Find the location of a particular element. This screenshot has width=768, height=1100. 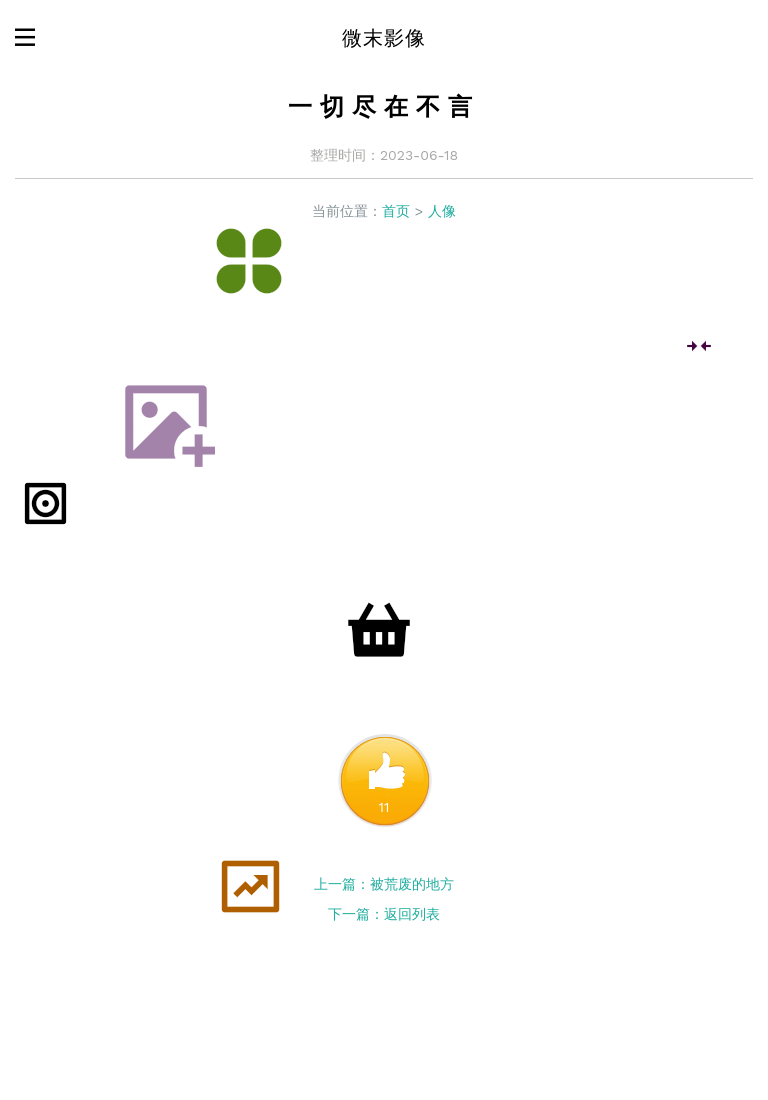

add a new image or photo is located at coordinates (166, 422).